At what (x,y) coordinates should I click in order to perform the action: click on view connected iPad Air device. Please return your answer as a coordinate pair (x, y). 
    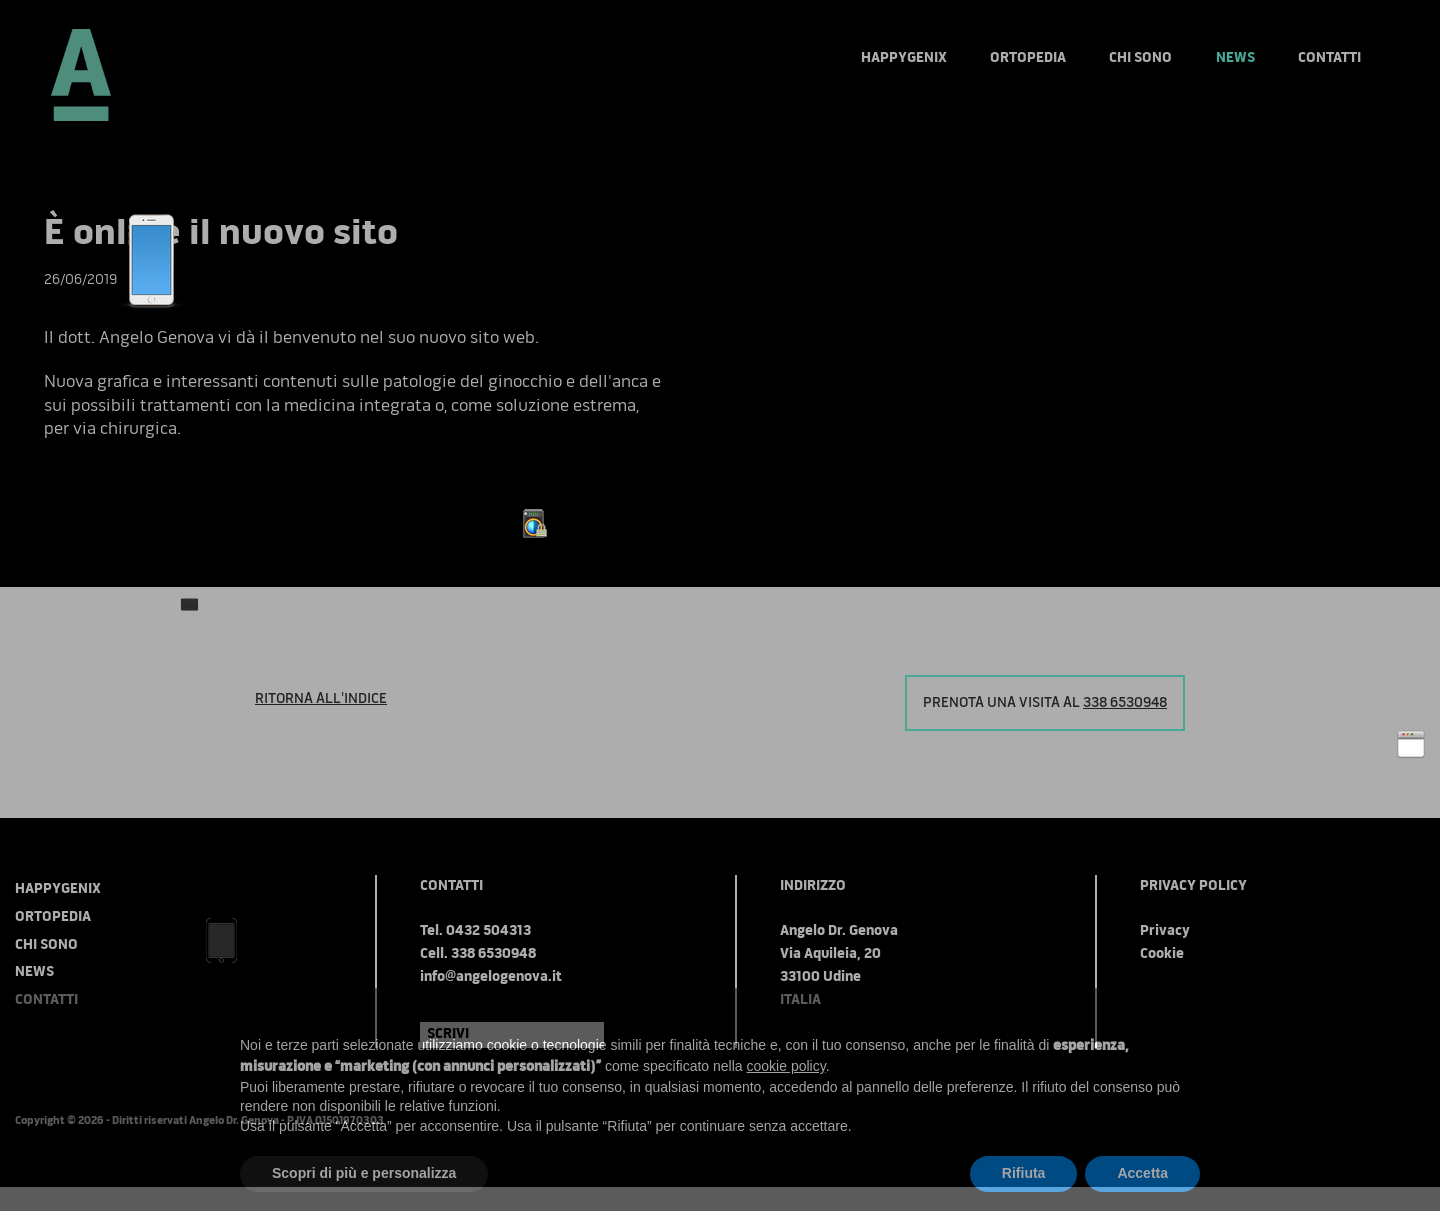
    Looking at the image, I should click on (221, 940).